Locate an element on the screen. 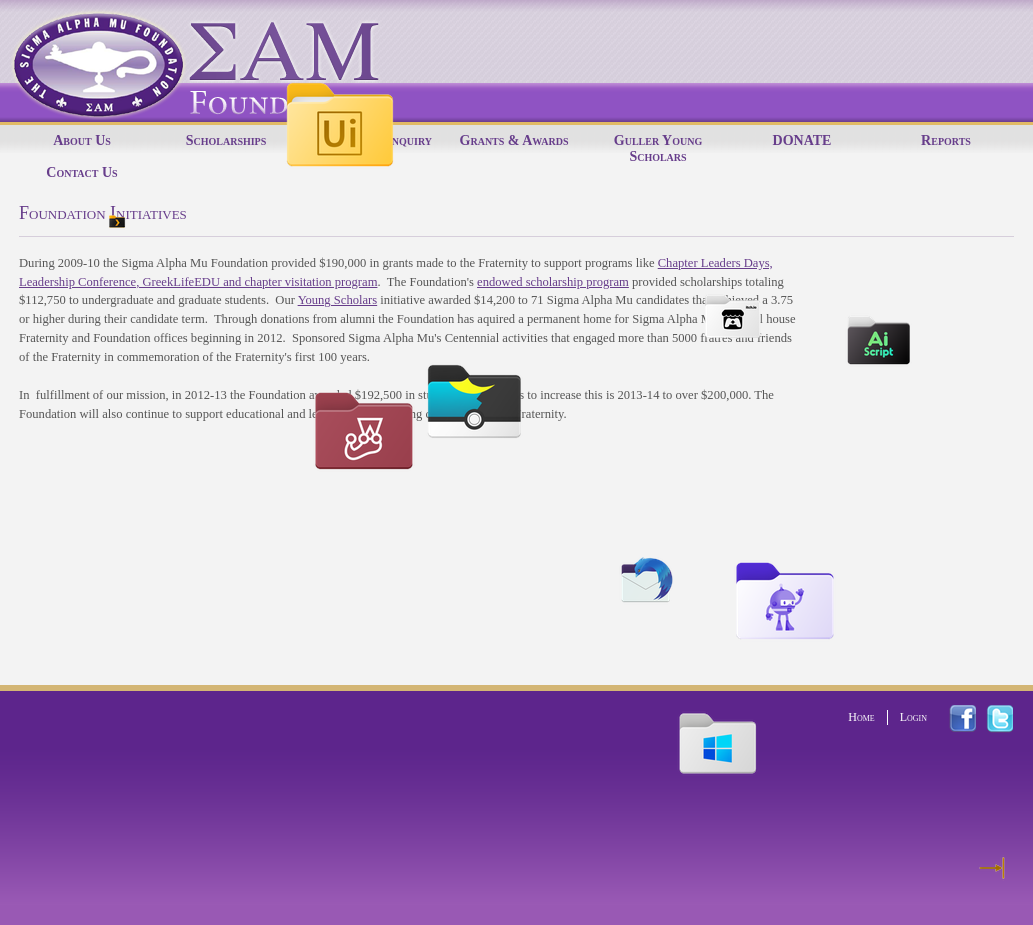  open the maui framework project folder is located at coordinates (784, 603).